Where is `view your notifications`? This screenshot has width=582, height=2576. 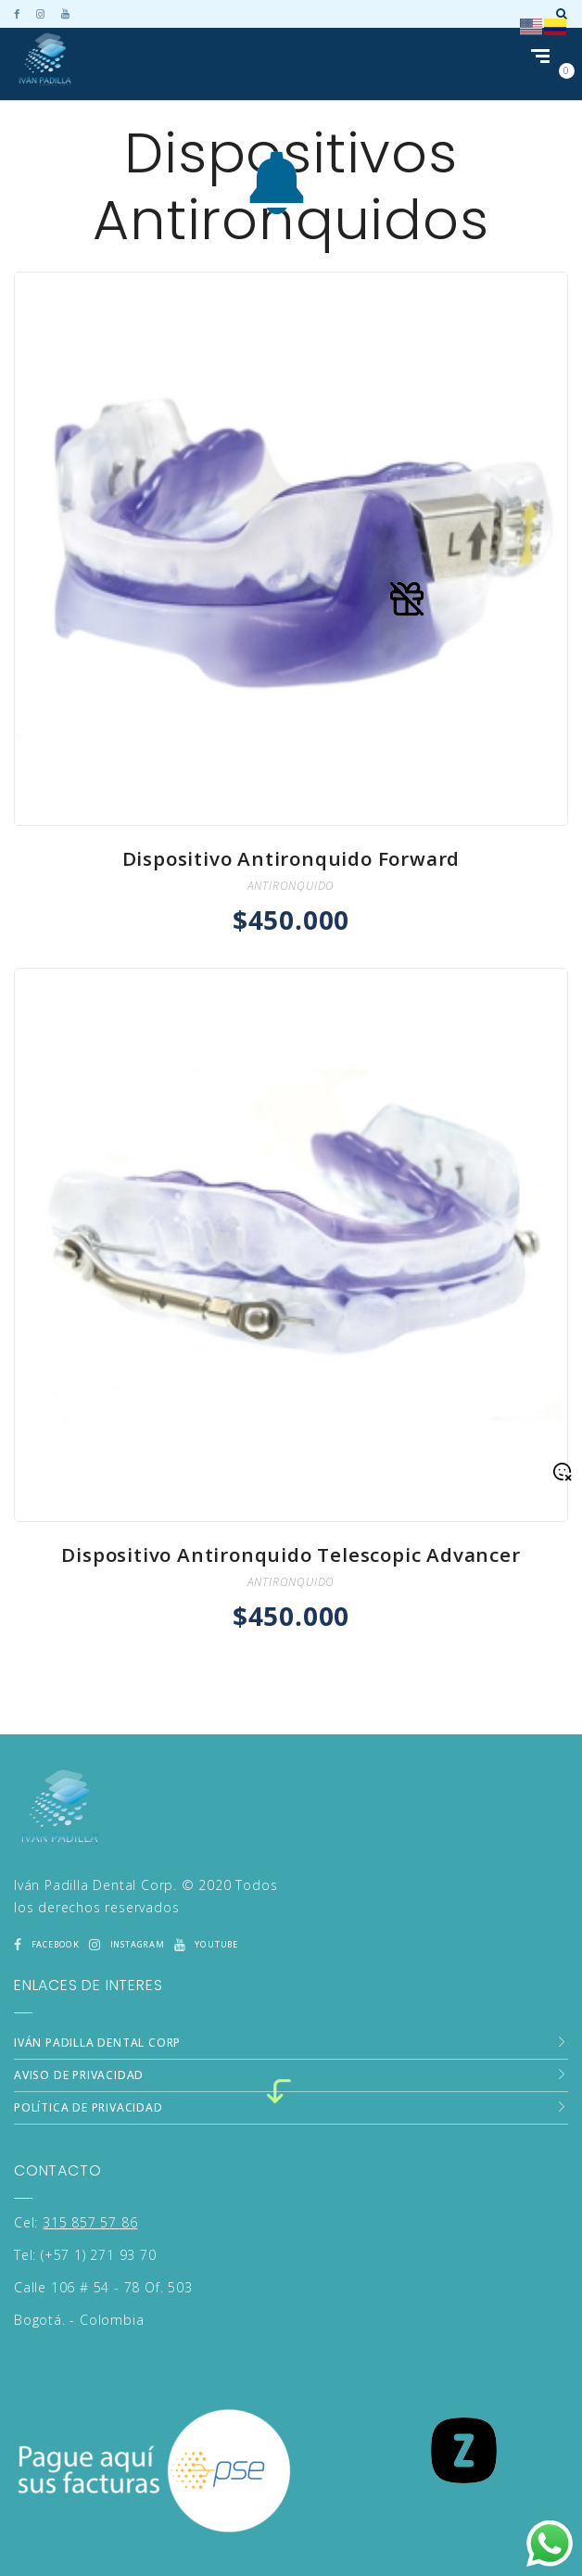
view your notifications is located at coordinates (276, 183).